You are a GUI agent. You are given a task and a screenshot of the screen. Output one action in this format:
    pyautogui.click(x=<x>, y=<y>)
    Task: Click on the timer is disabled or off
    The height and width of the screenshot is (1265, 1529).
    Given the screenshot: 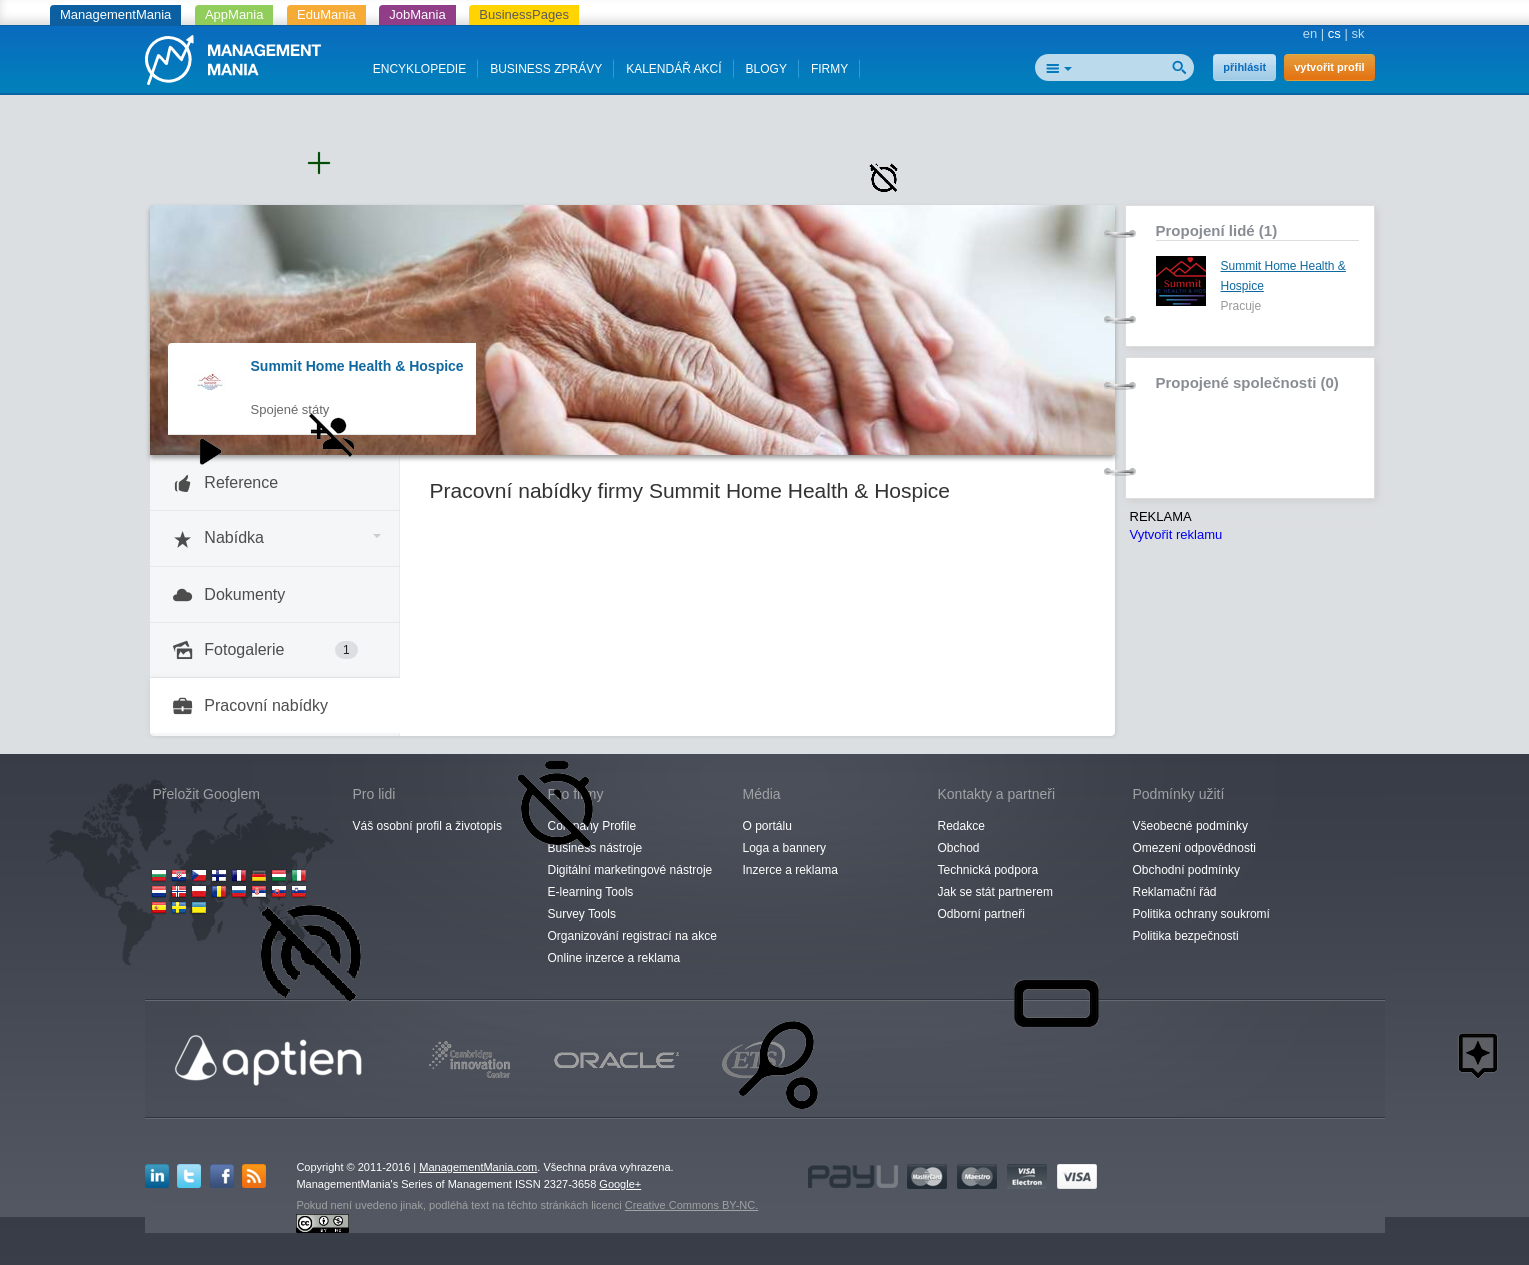 What is the action you would take?
    pyautogui.click(x=557, y=805)
    